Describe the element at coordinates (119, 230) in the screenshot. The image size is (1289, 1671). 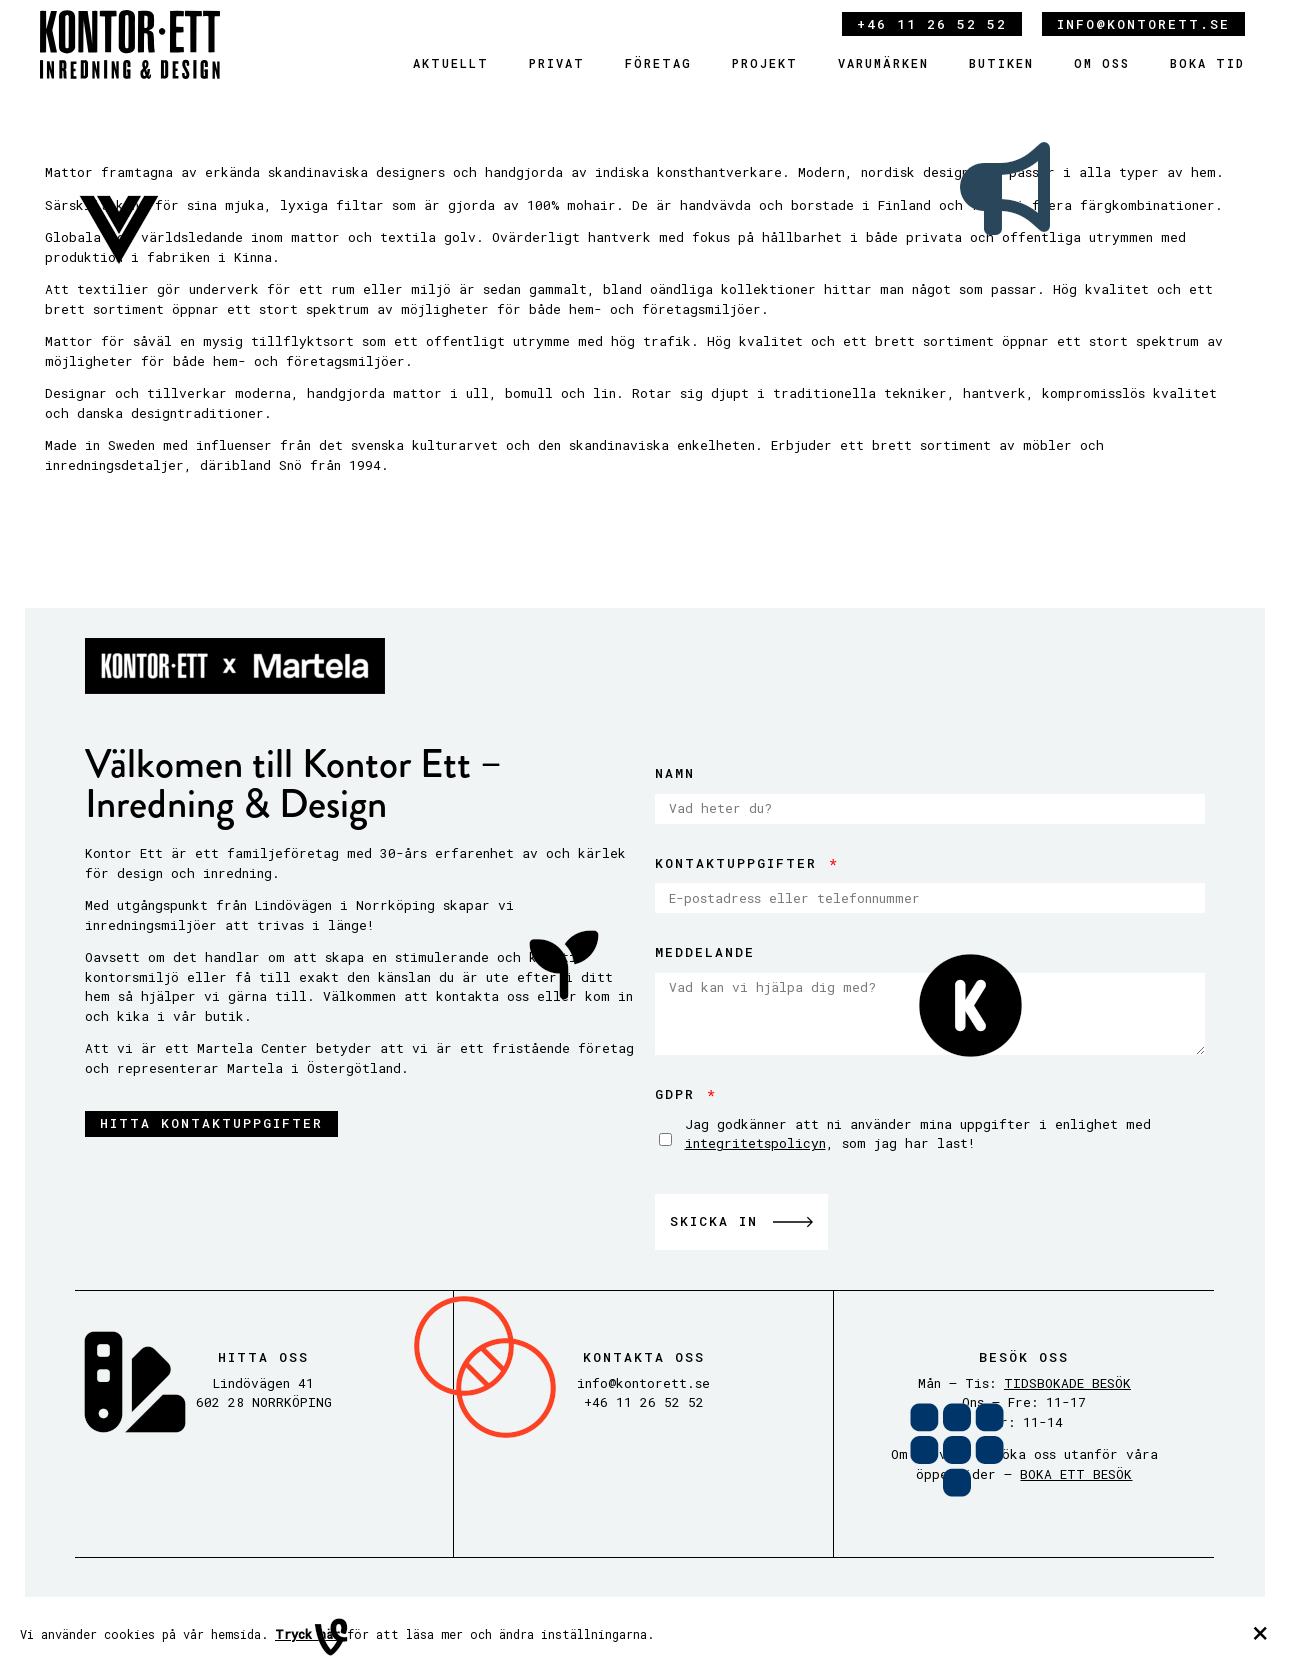
I see `Vue.js framework logo` at that location.